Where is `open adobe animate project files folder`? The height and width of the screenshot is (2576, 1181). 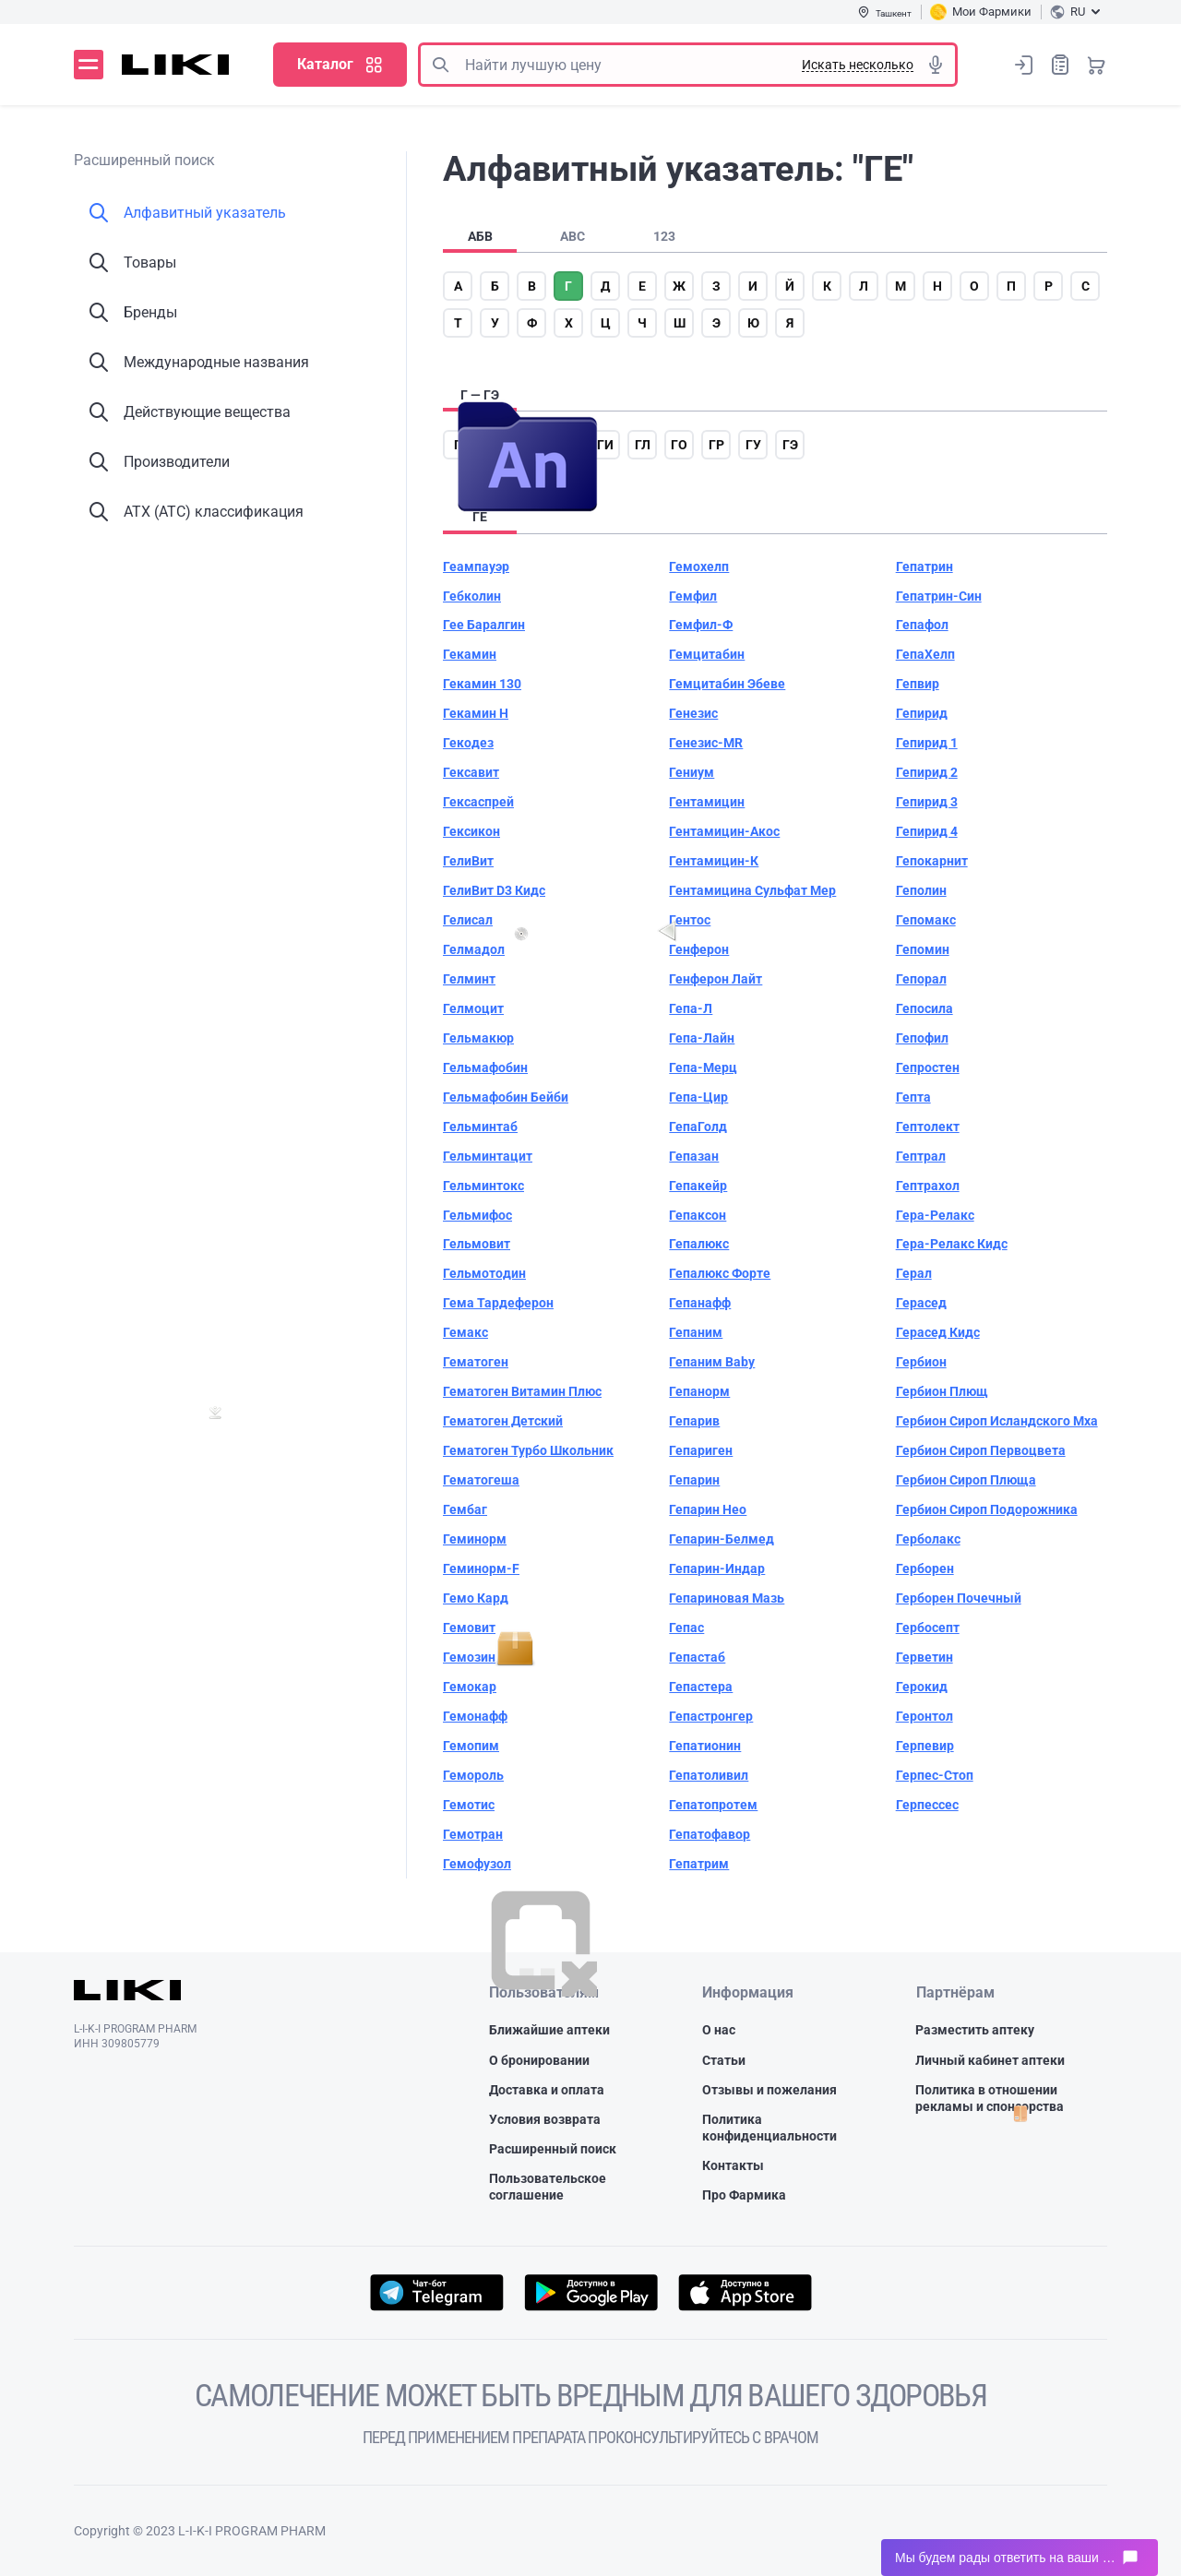 open adobe animate project files folder is located at coordinates (527, 460).